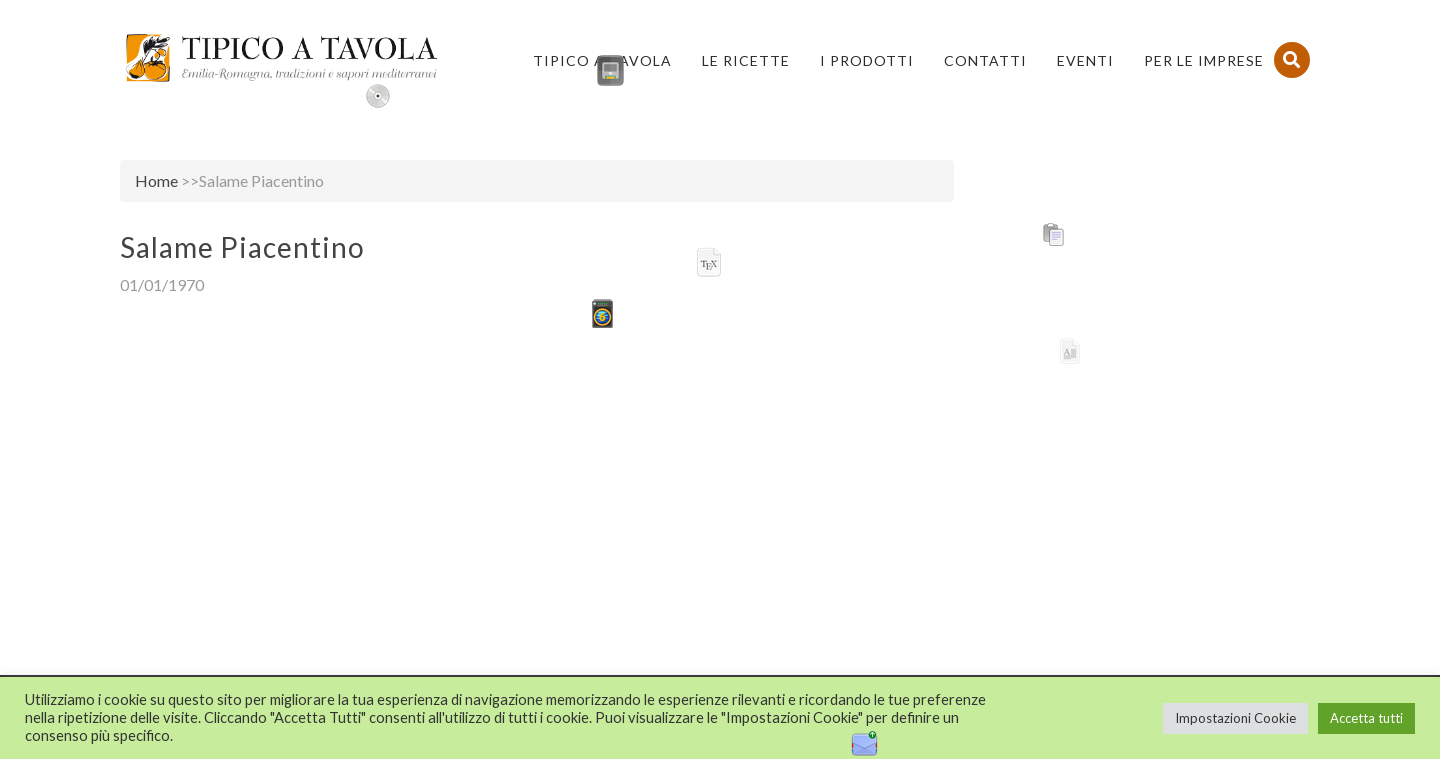 This screenshot has width=1440, height=759. Describe the element at coordinates (709, 262) in the screenshot. I see `a LaTeX or TeX document file` at that location.